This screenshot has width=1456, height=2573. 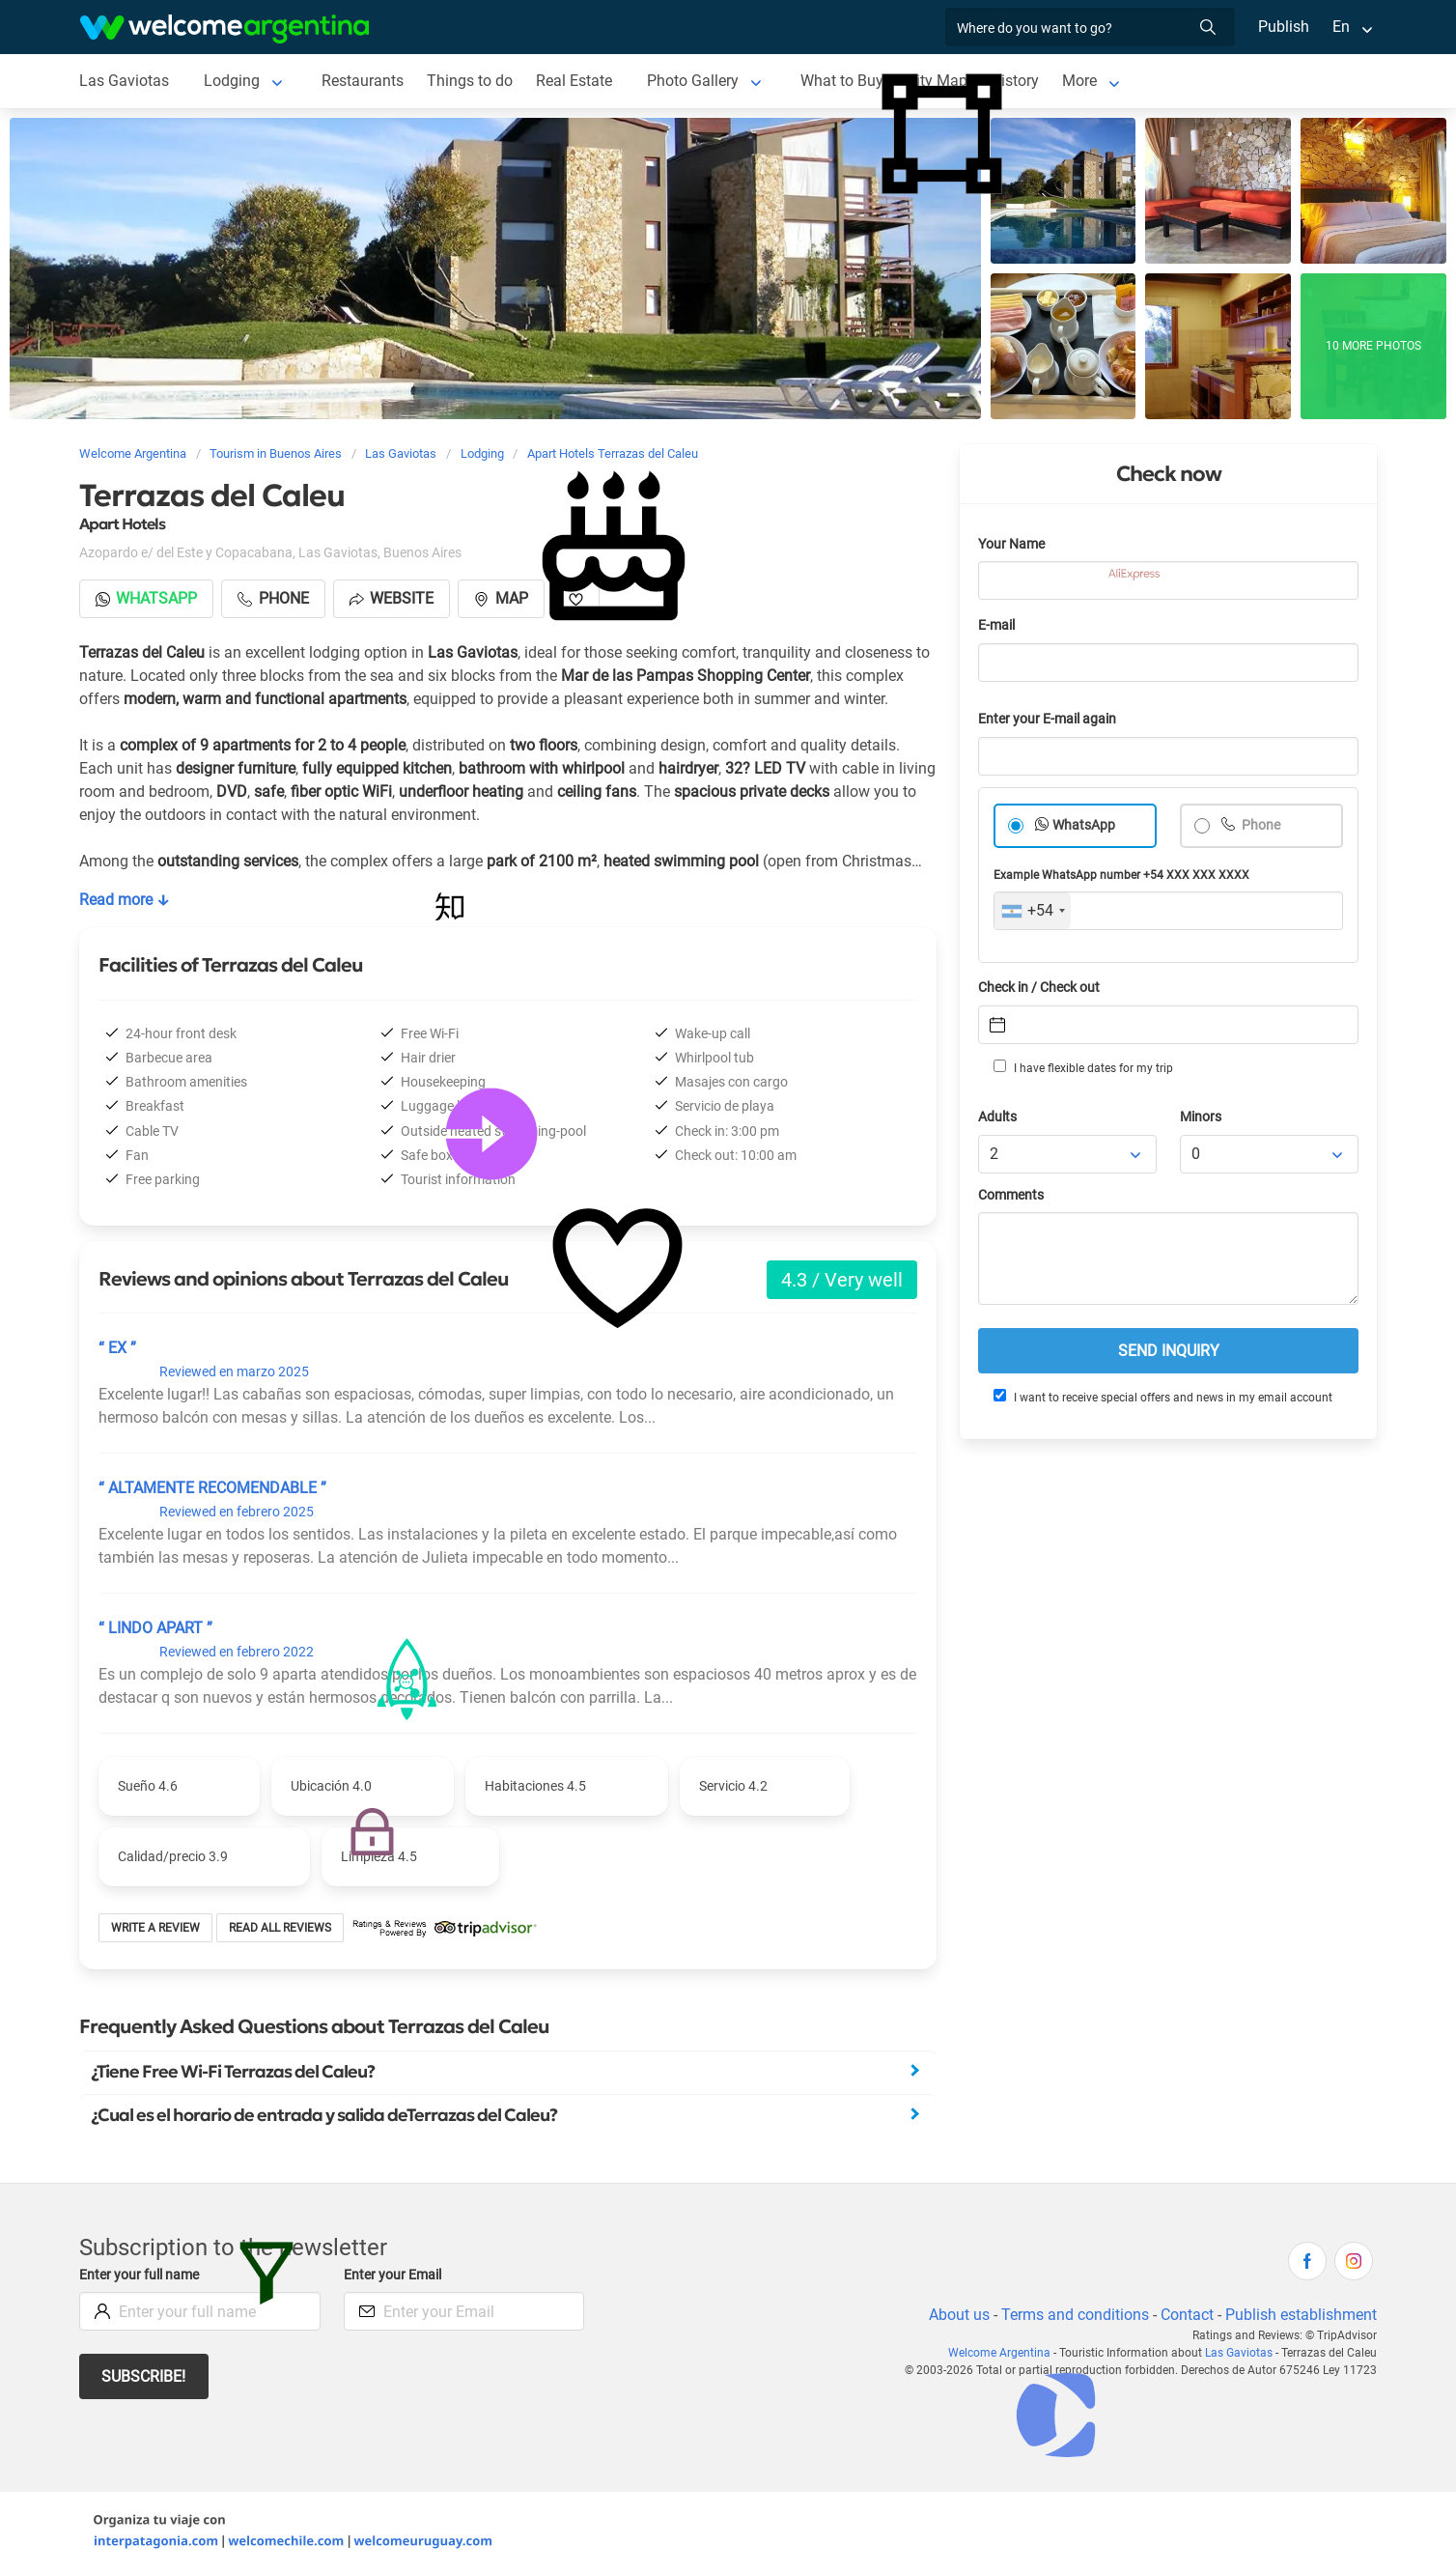 I want to click on Apache RocketMQ logo, so click(x=406, y=1679).